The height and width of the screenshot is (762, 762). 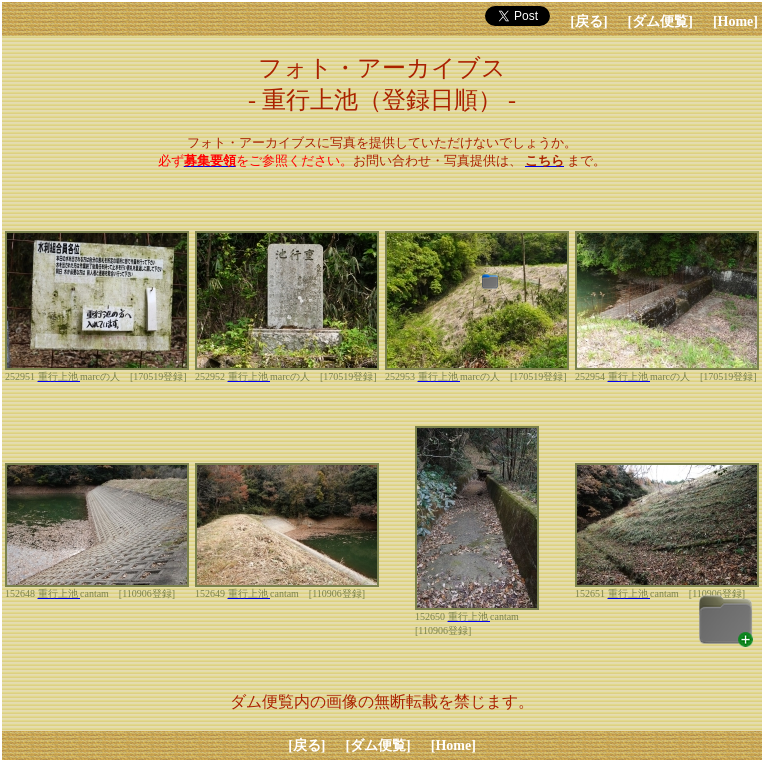 What do you see at coordinates (725, 619) in the screenshot?
I see `create a new folder` at bounding box center [725, 619].